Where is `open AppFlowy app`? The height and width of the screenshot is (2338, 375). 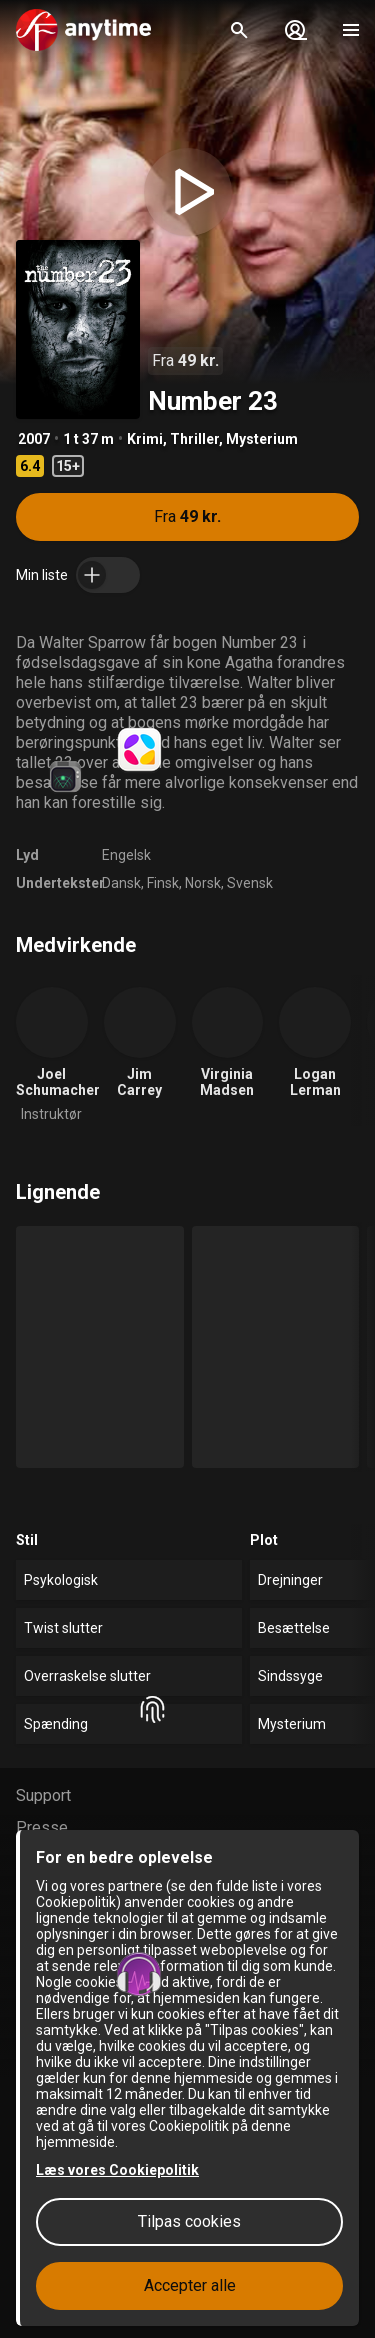 open AppFlowy app is located at coordinates (139, 749).